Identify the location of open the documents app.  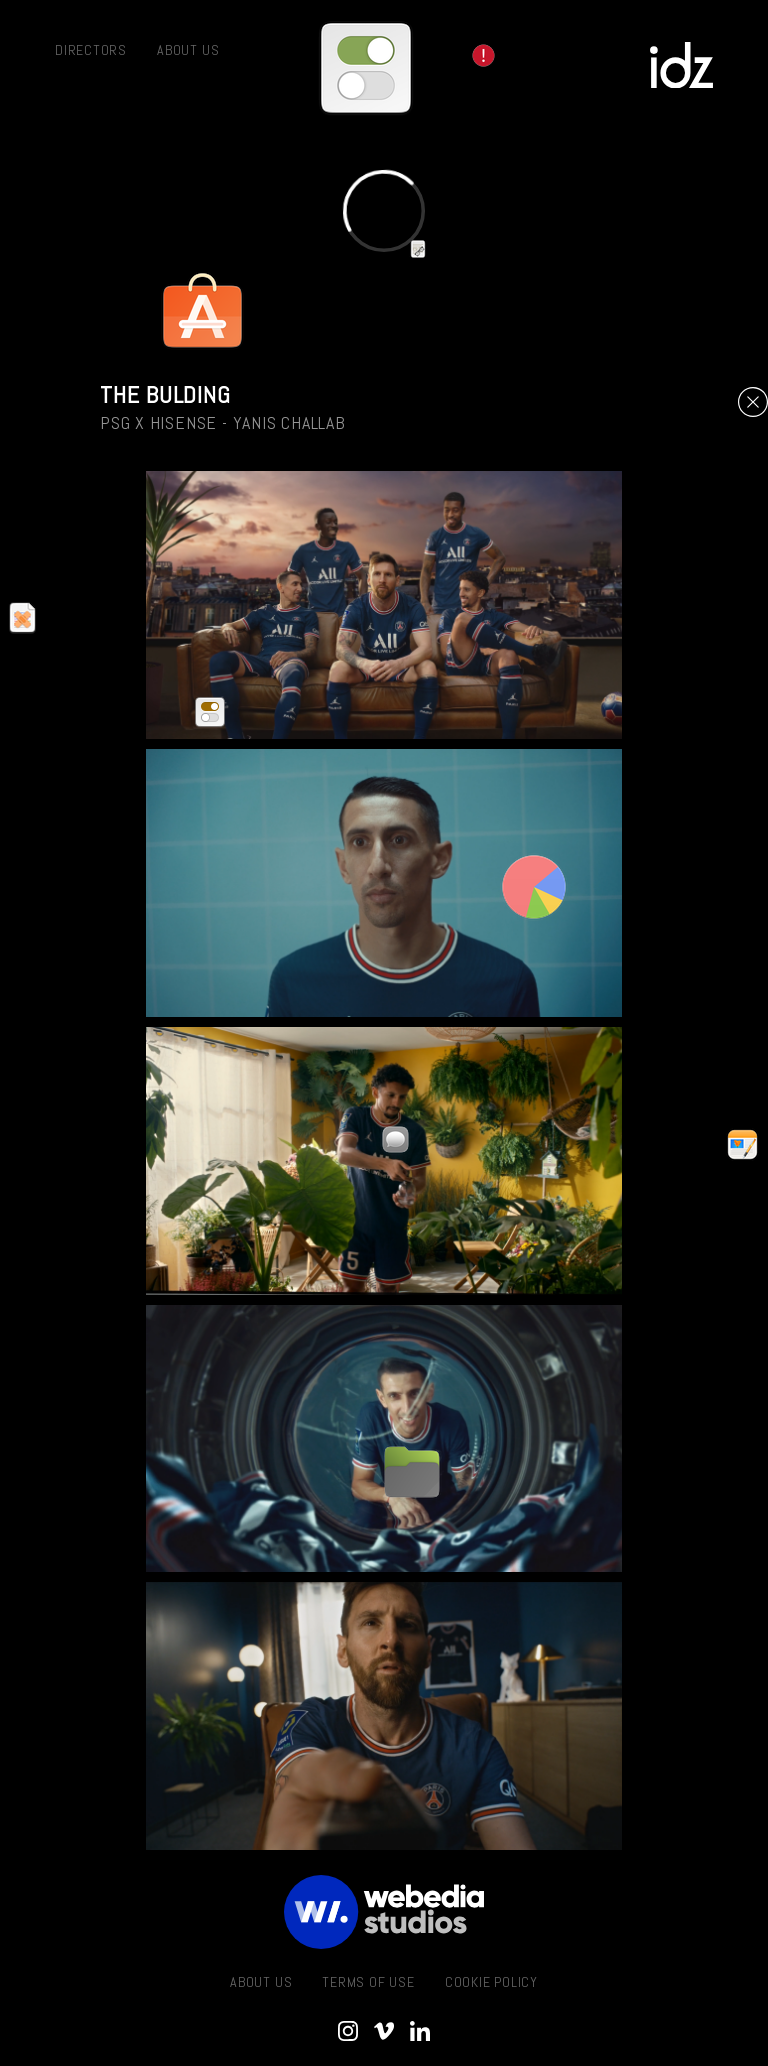
(418, 249).